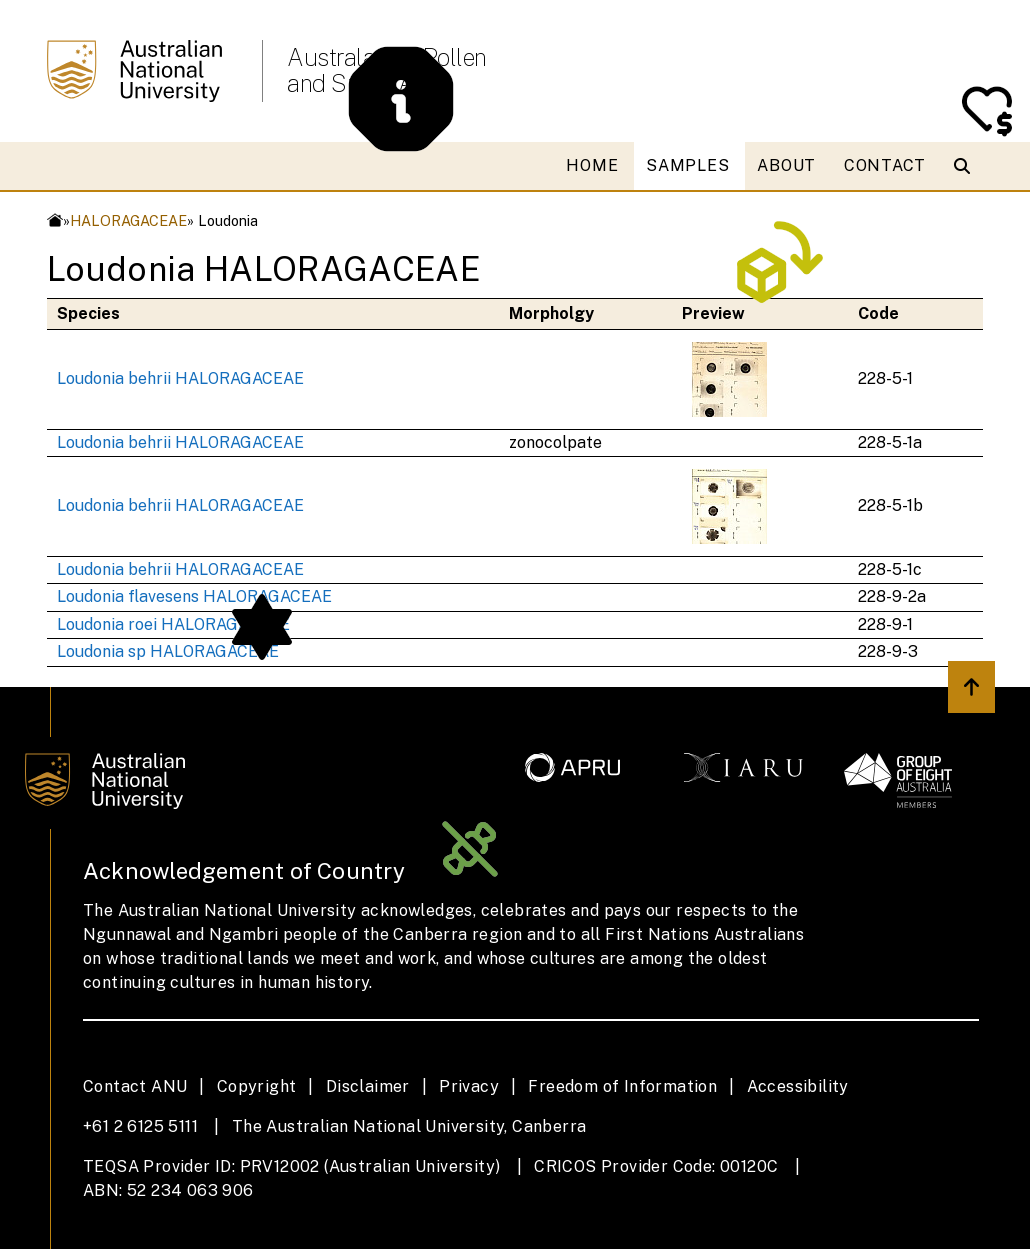  I want to click on rotate object in 3d space, so click(778, 262).